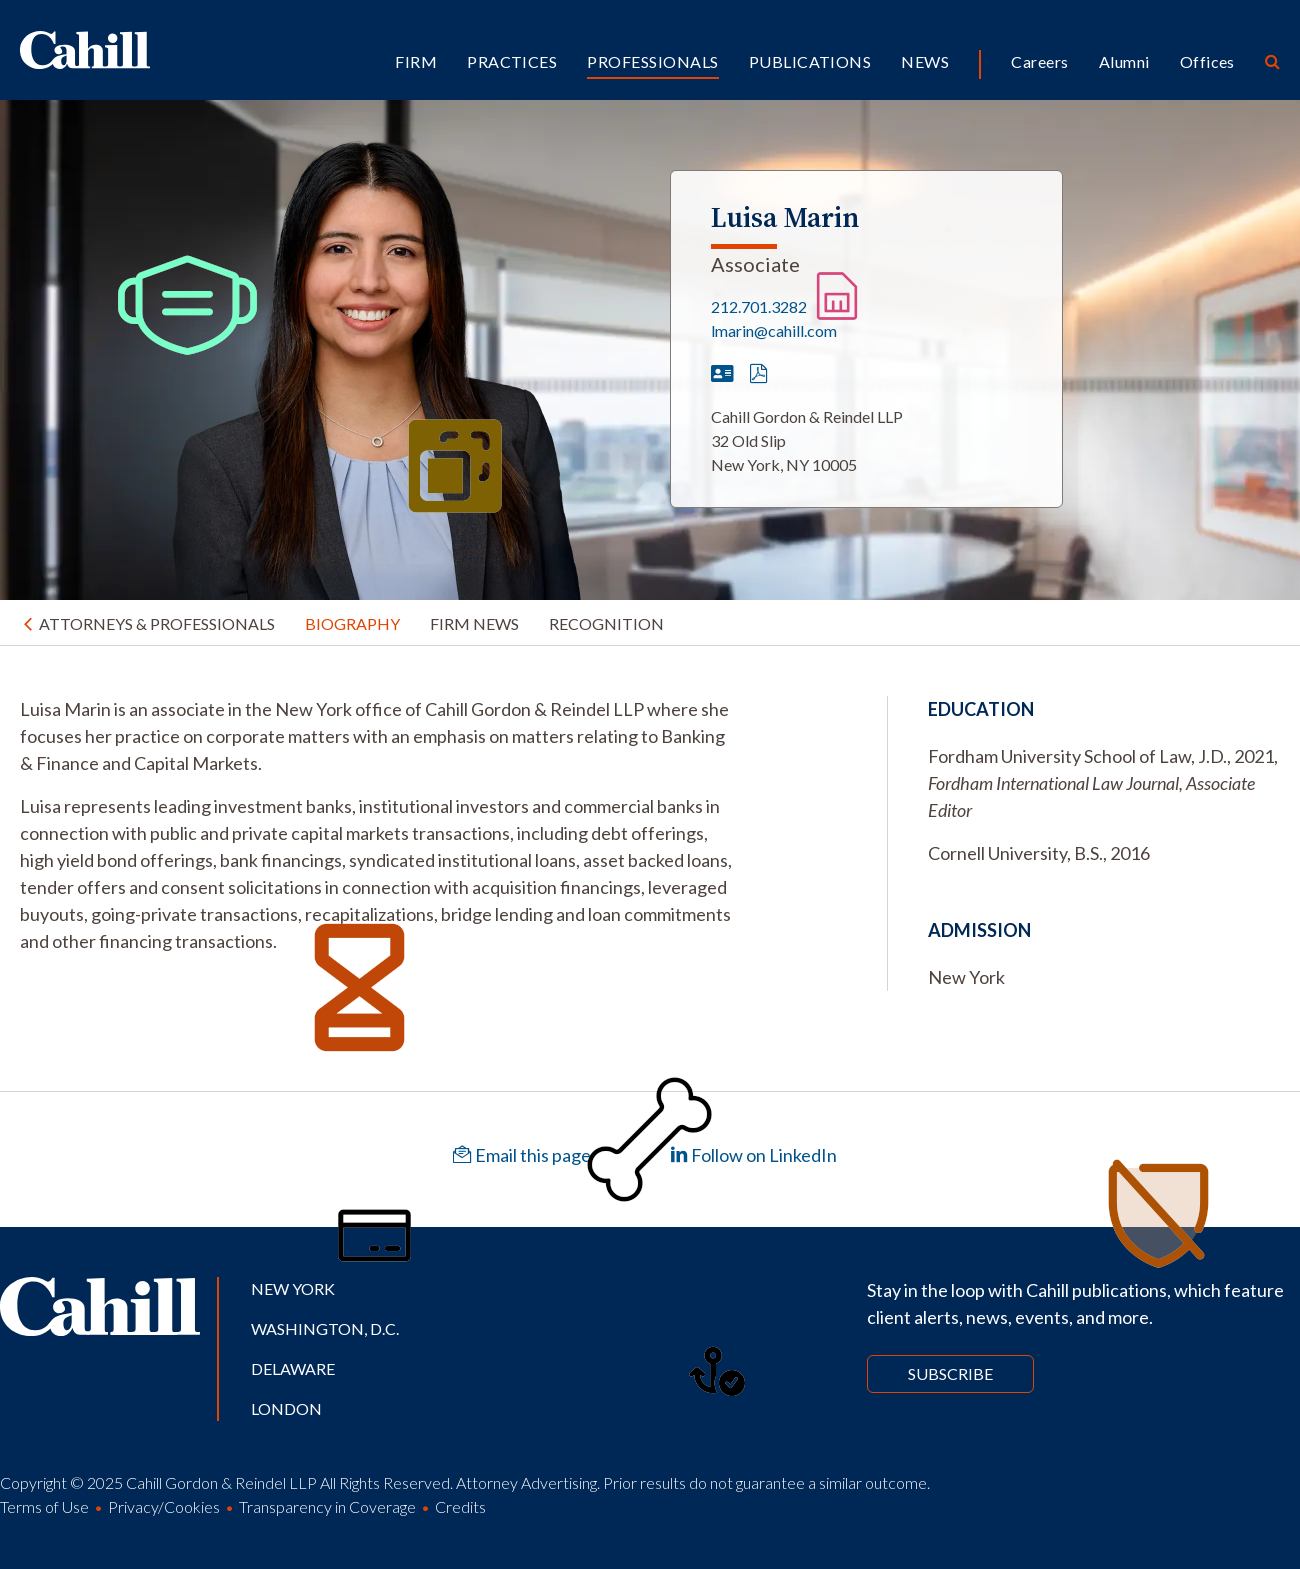 Image resolution: width=1300 pixels, height=1569 pixels. Describe the element at coordinates (359, 987) in the screenshot. I see `indicates time is running low` at that location.